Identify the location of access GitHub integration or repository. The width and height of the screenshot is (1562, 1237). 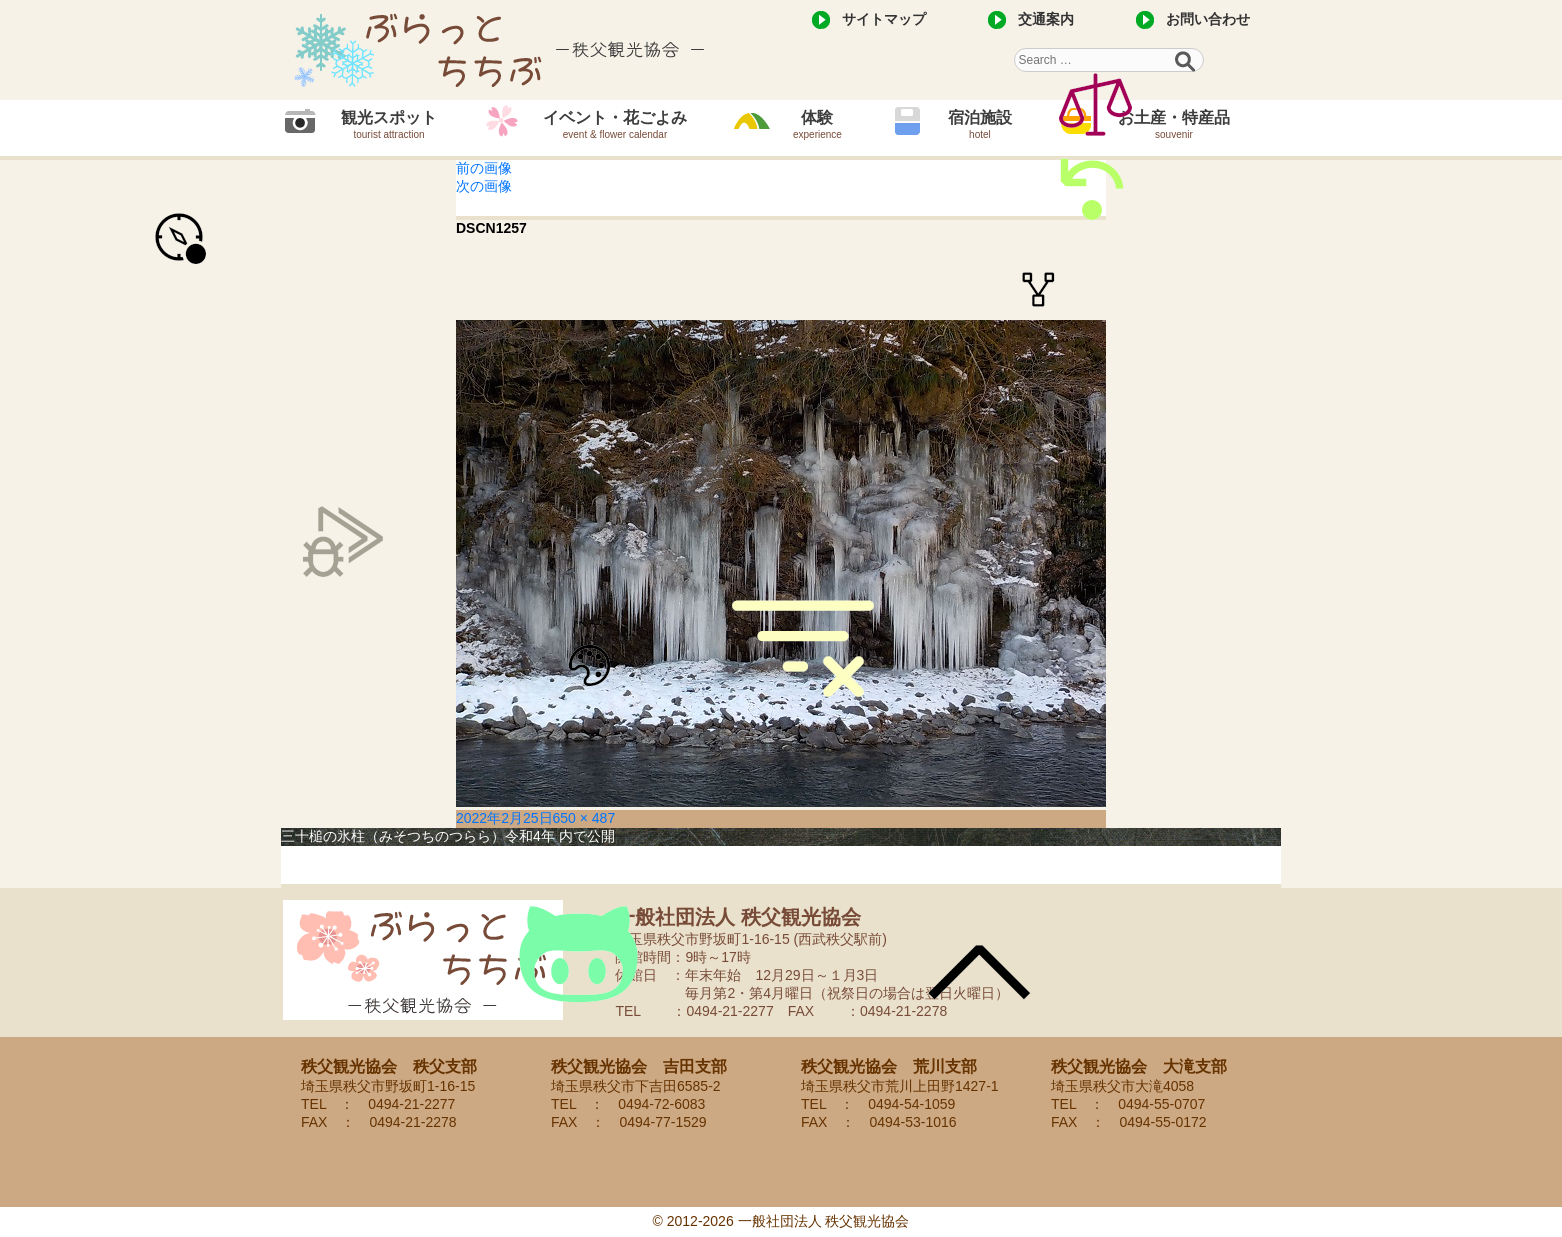
(578, 950).